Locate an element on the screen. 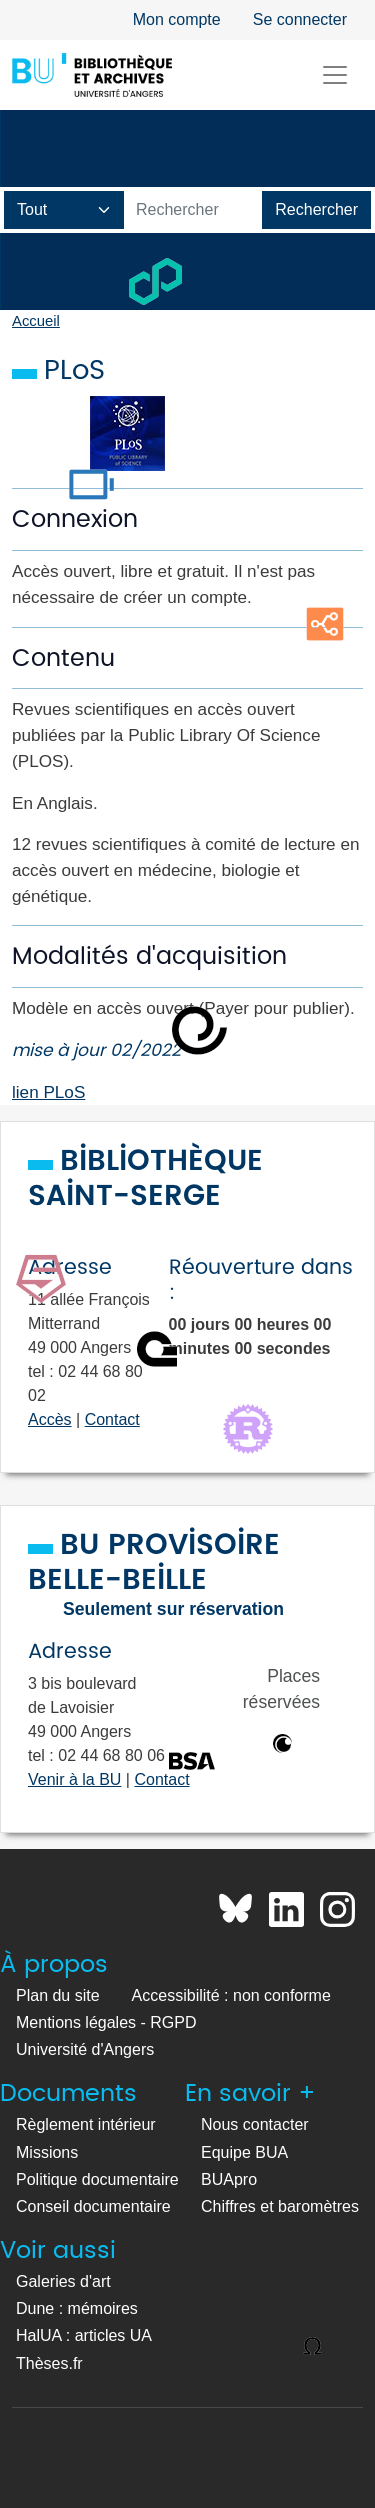  open the Crunchyroll app is located at coordinates (282, 1743).